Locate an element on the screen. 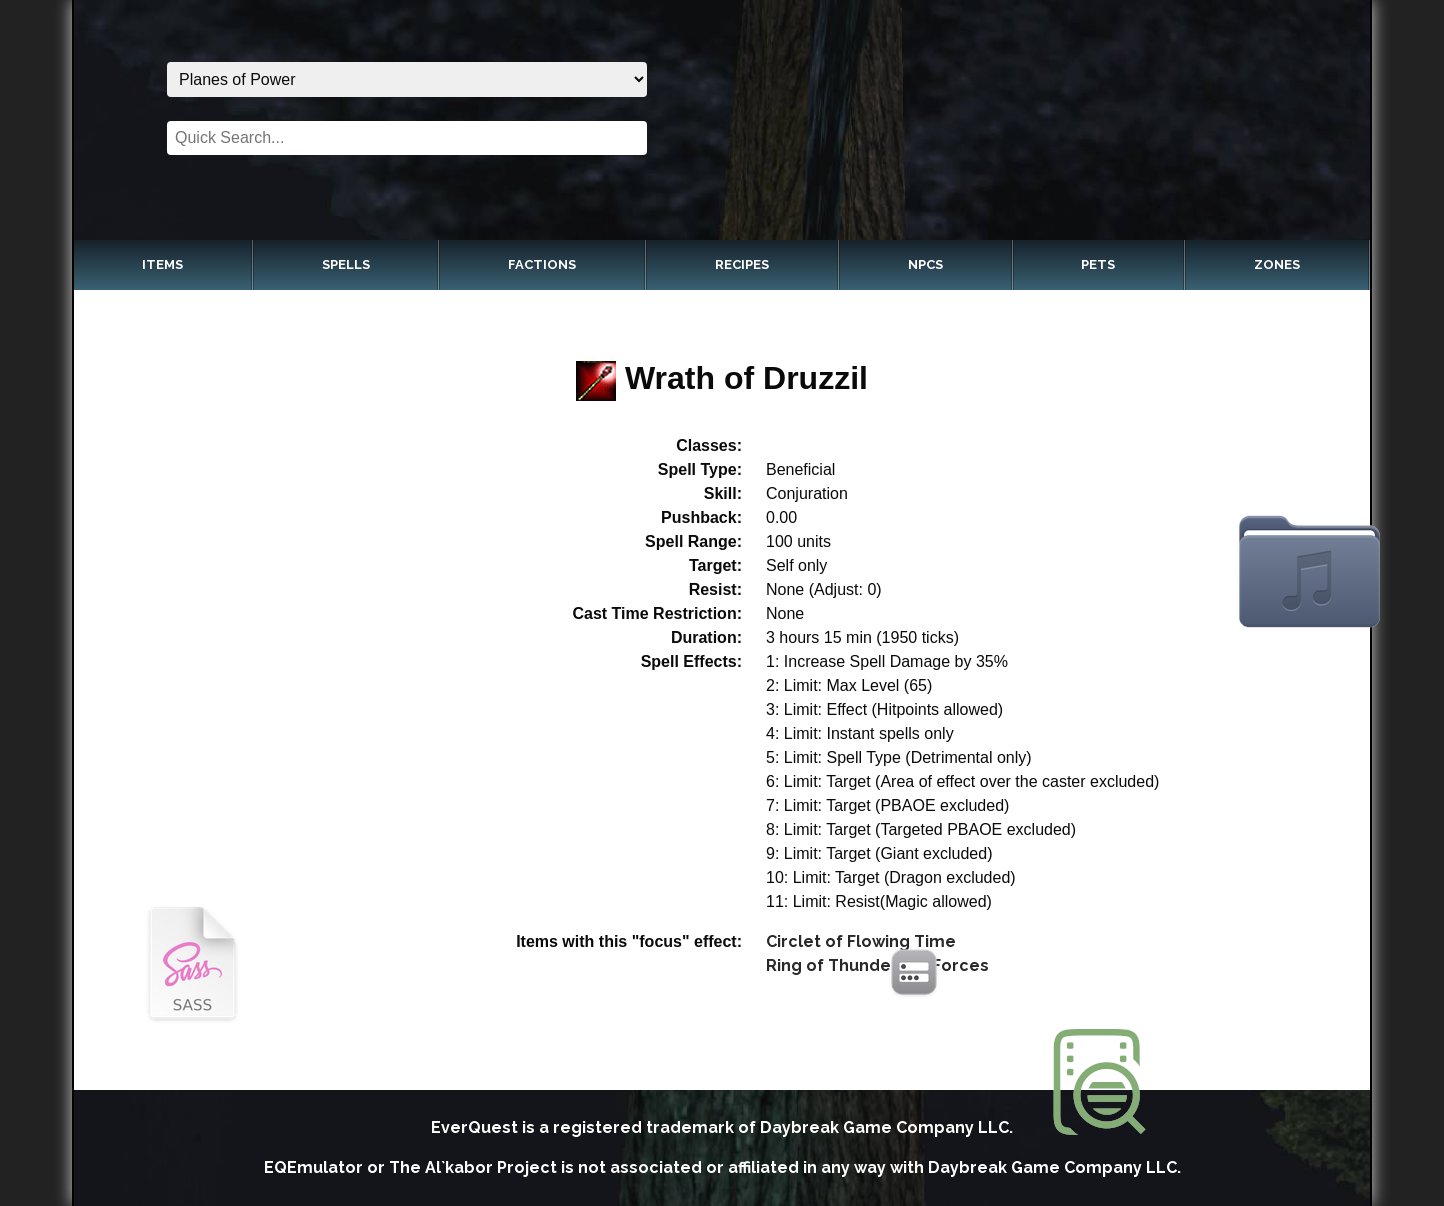 Image resolution: width=1444 pixels, height=1206 pixels. open the system log viewer app is located at coordinates (1100, 1082).